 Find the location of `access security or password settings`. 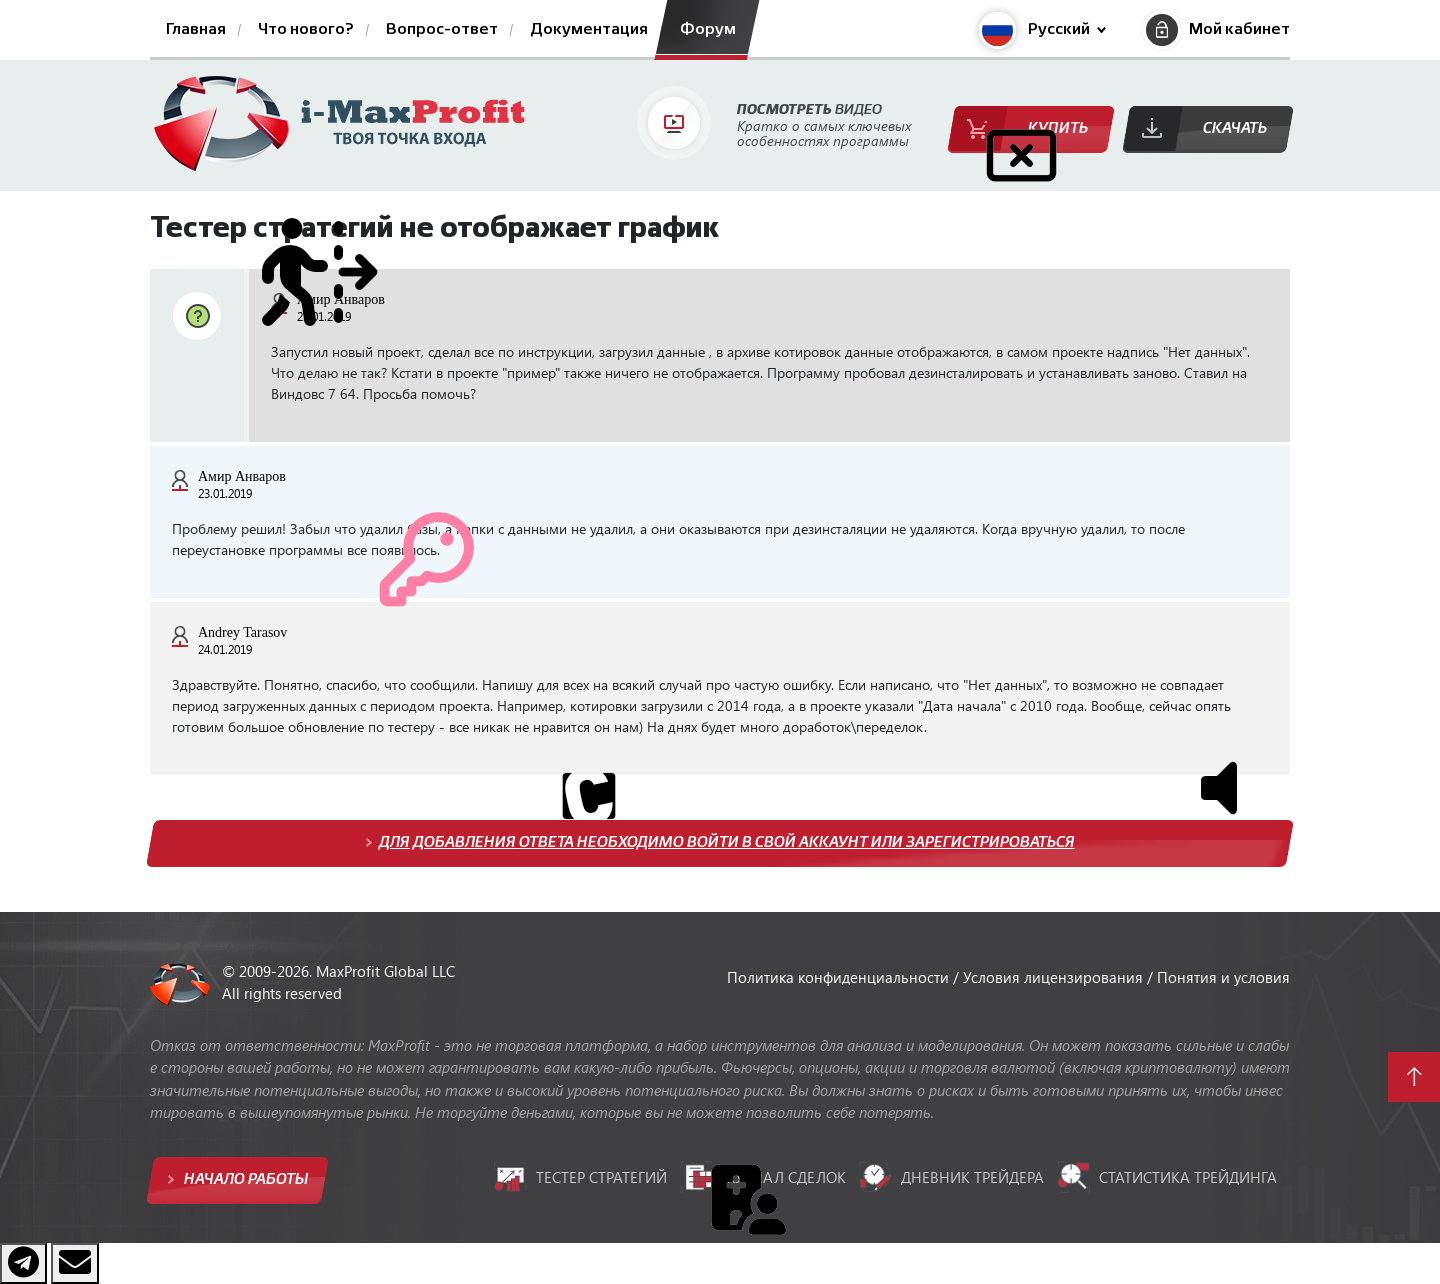

access security or password settings is located at coordinates (425, 561).